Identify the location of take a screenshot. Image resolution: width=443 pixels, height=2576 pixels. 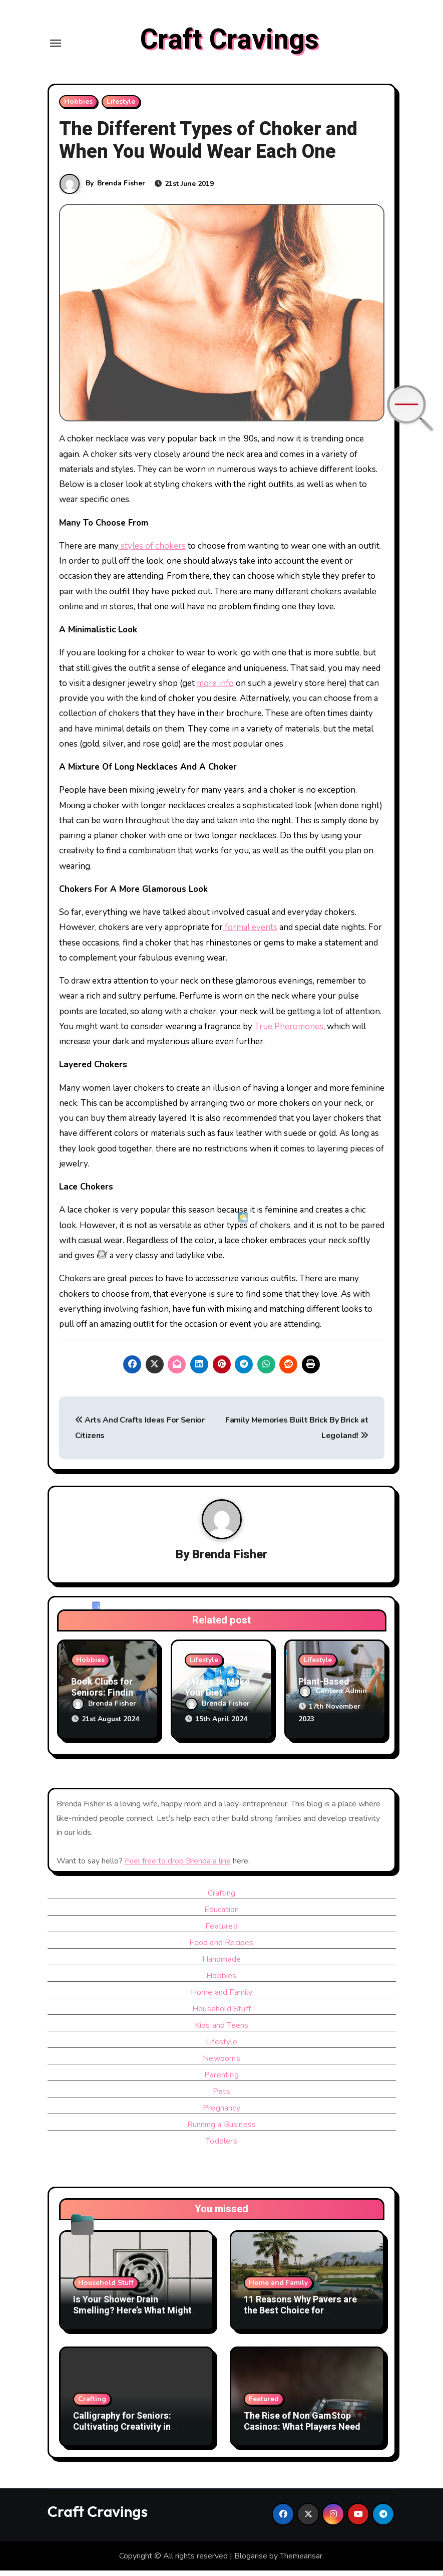
(96, 1605).